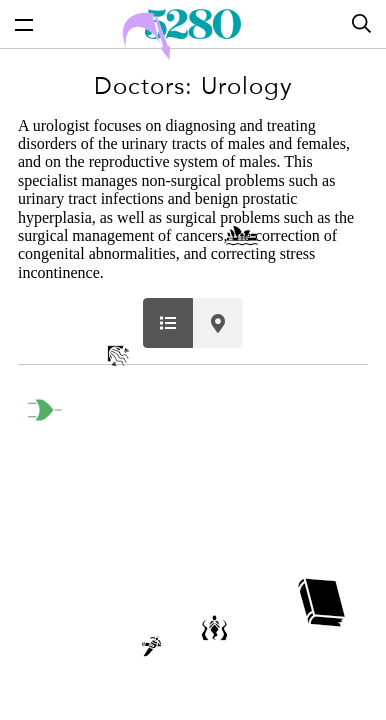 This screenshot has height=720, width=386. Describe the element at coordinates (214, 627) in the screenshot. I see `view character soul or spirit stats` at that location.